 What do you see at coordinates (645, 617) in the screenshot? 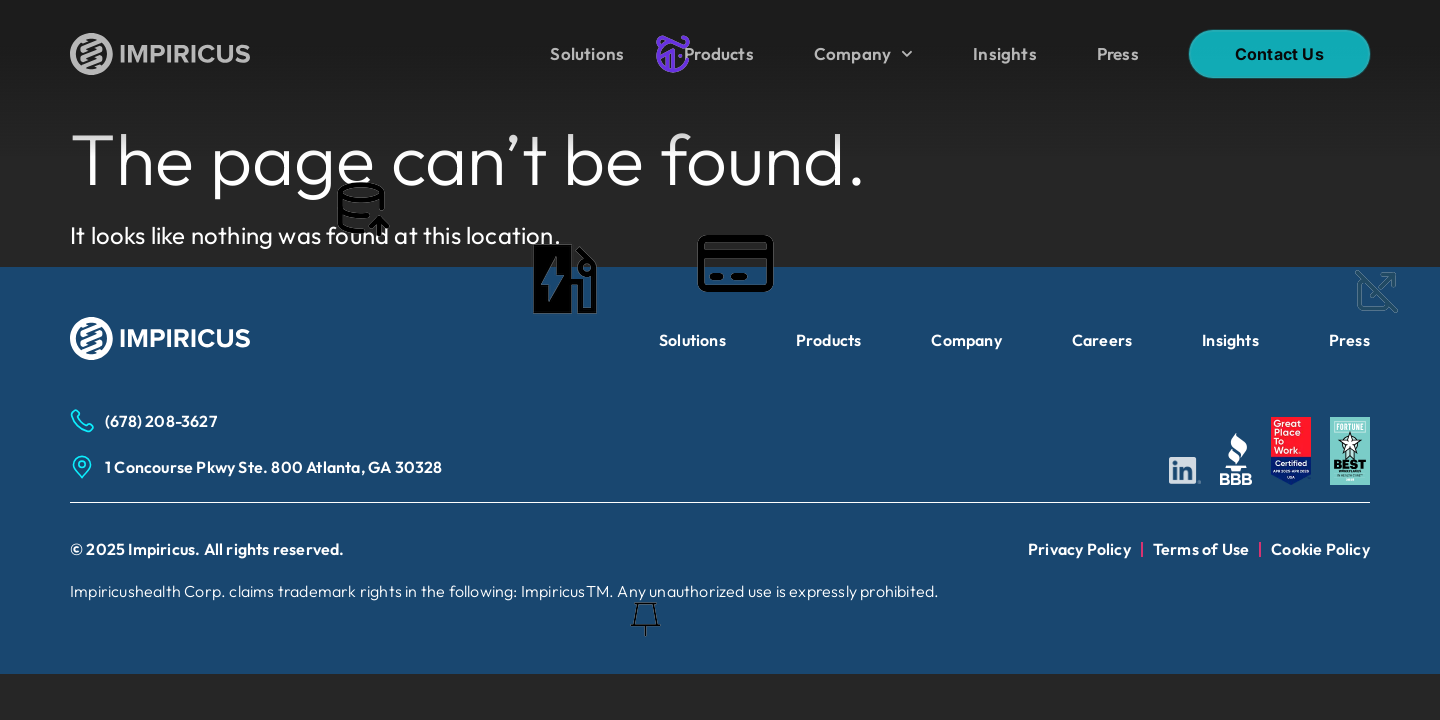
I see `pin an item to keep it visible` at bounding box center [645, 617].